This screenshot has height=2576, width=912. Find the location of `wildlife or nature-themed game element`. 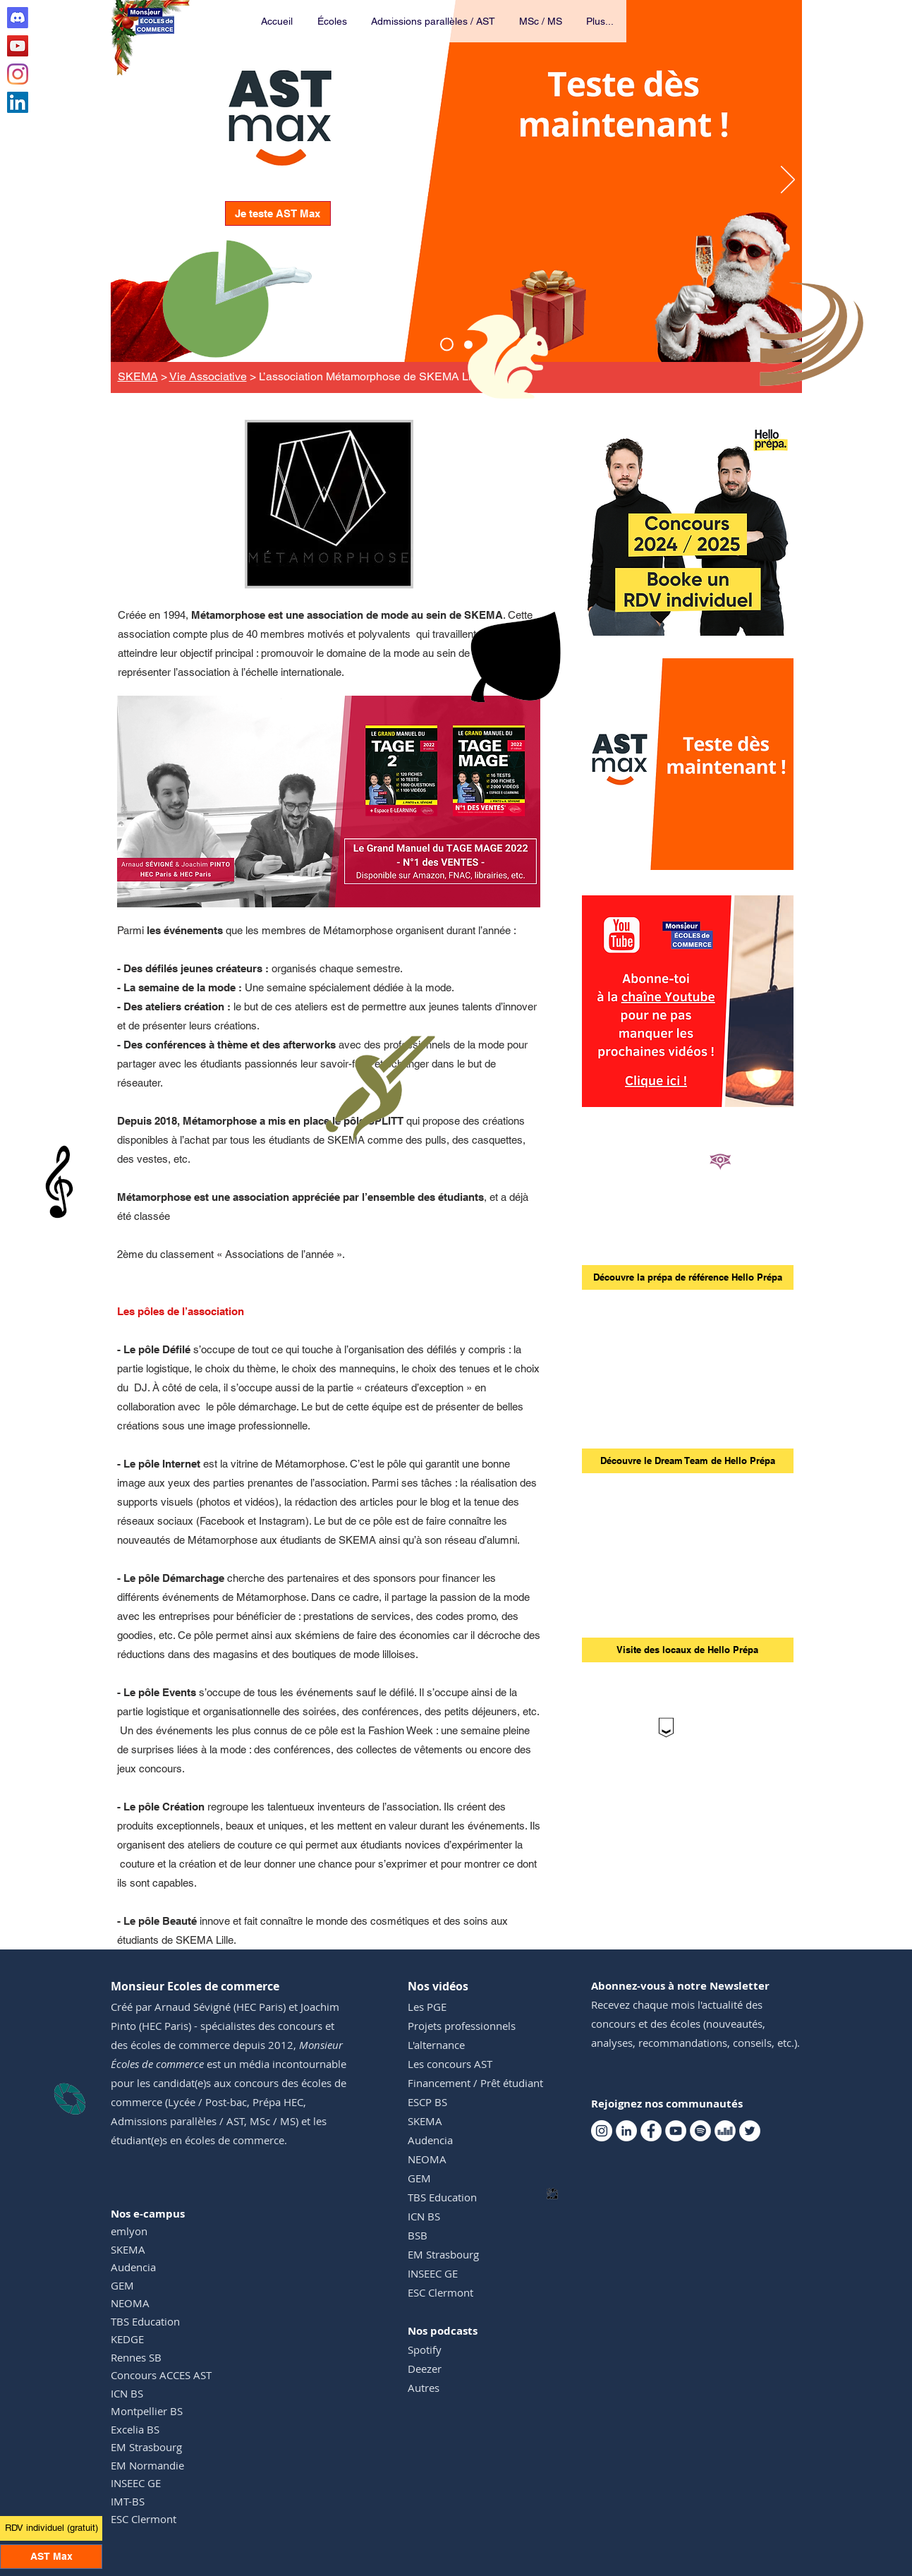

wildlife or nature-themed game element is located at coordinates (507, 356).